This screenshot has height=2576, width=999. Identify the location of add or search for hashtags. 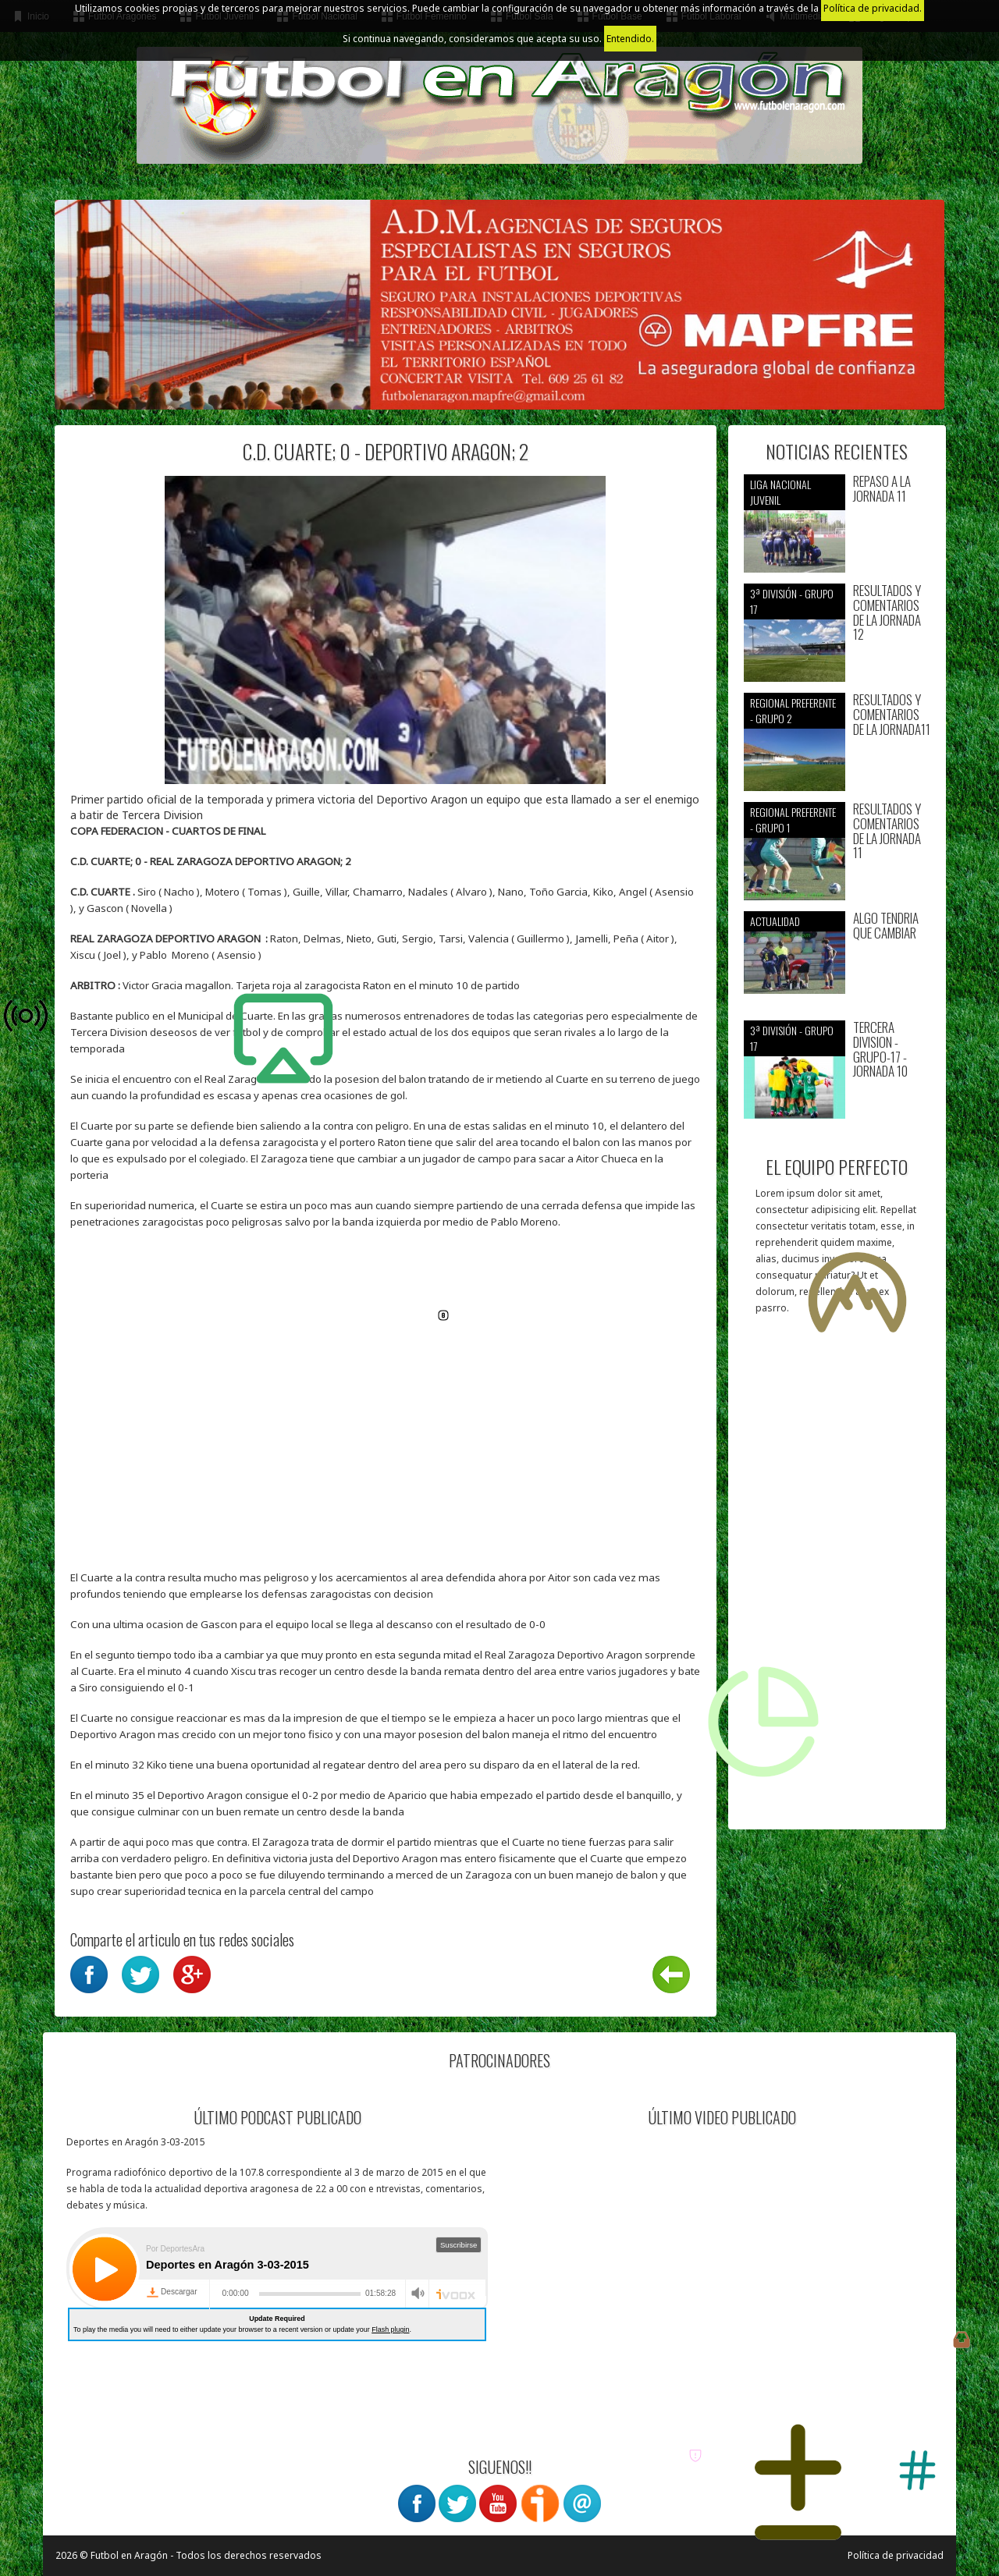
(917, 2470).